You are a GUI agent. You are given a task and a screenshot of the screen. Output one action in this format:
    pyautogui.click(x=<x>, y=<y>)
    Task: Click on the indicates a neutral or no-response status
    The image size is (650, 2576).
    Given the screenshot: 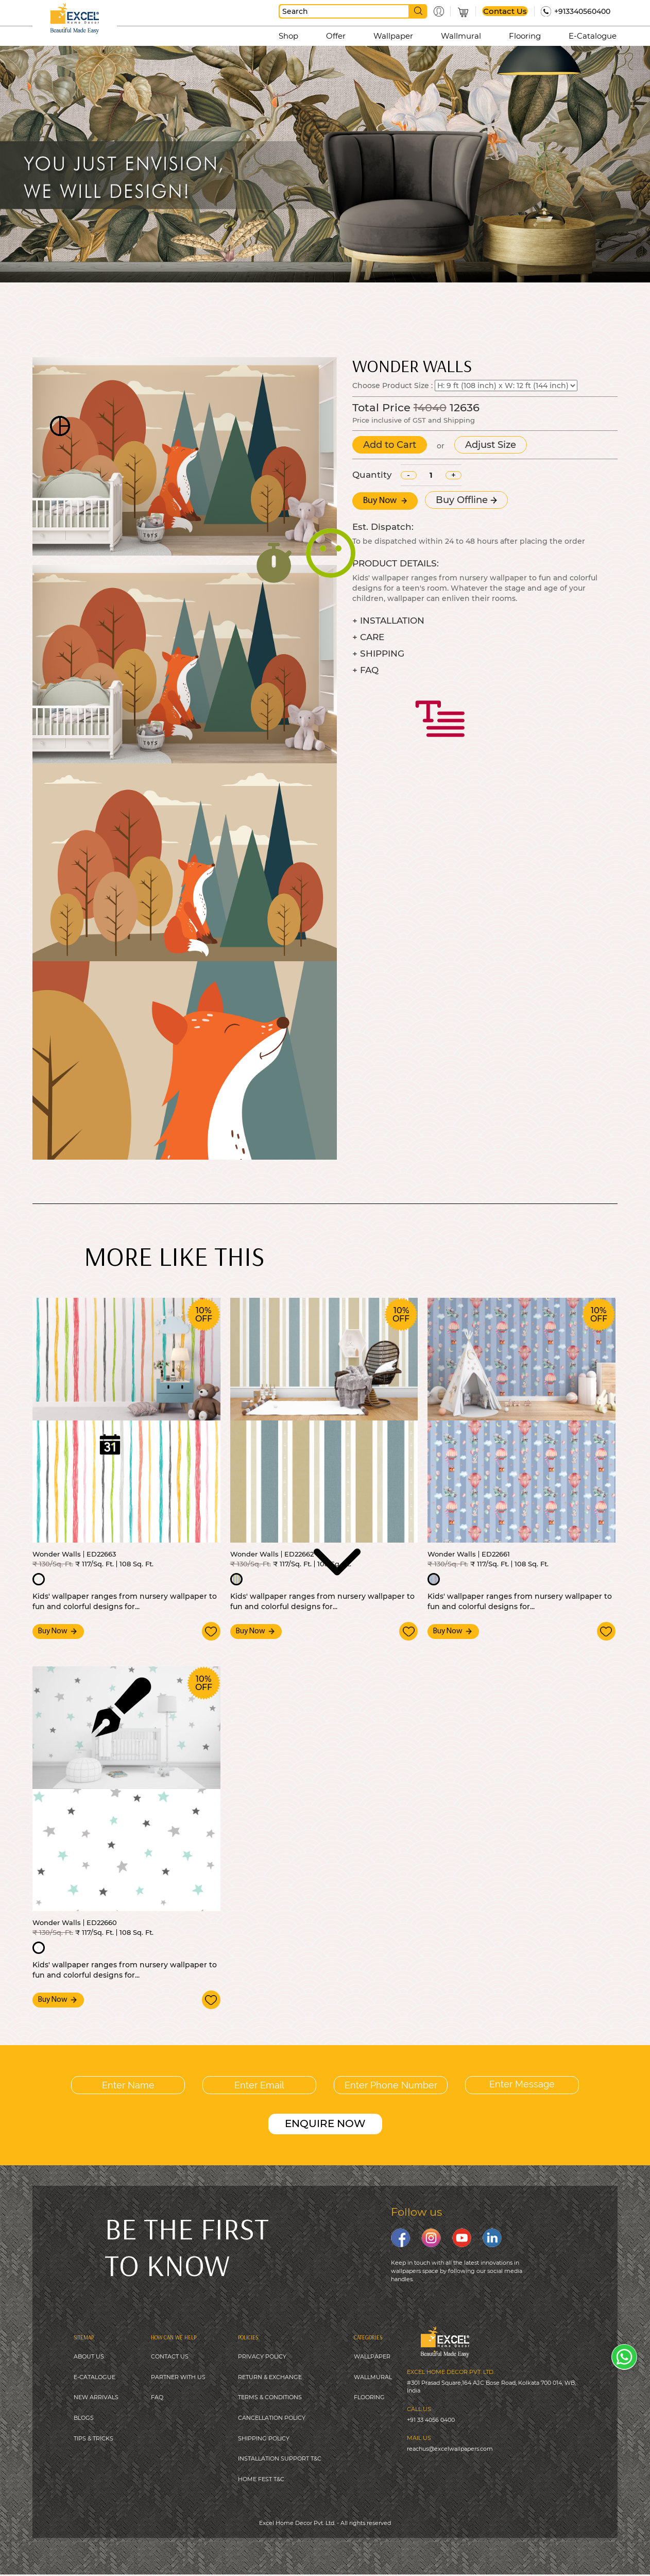 What is the action you would take?
    pyautogui.click(x=331, y=553)
    